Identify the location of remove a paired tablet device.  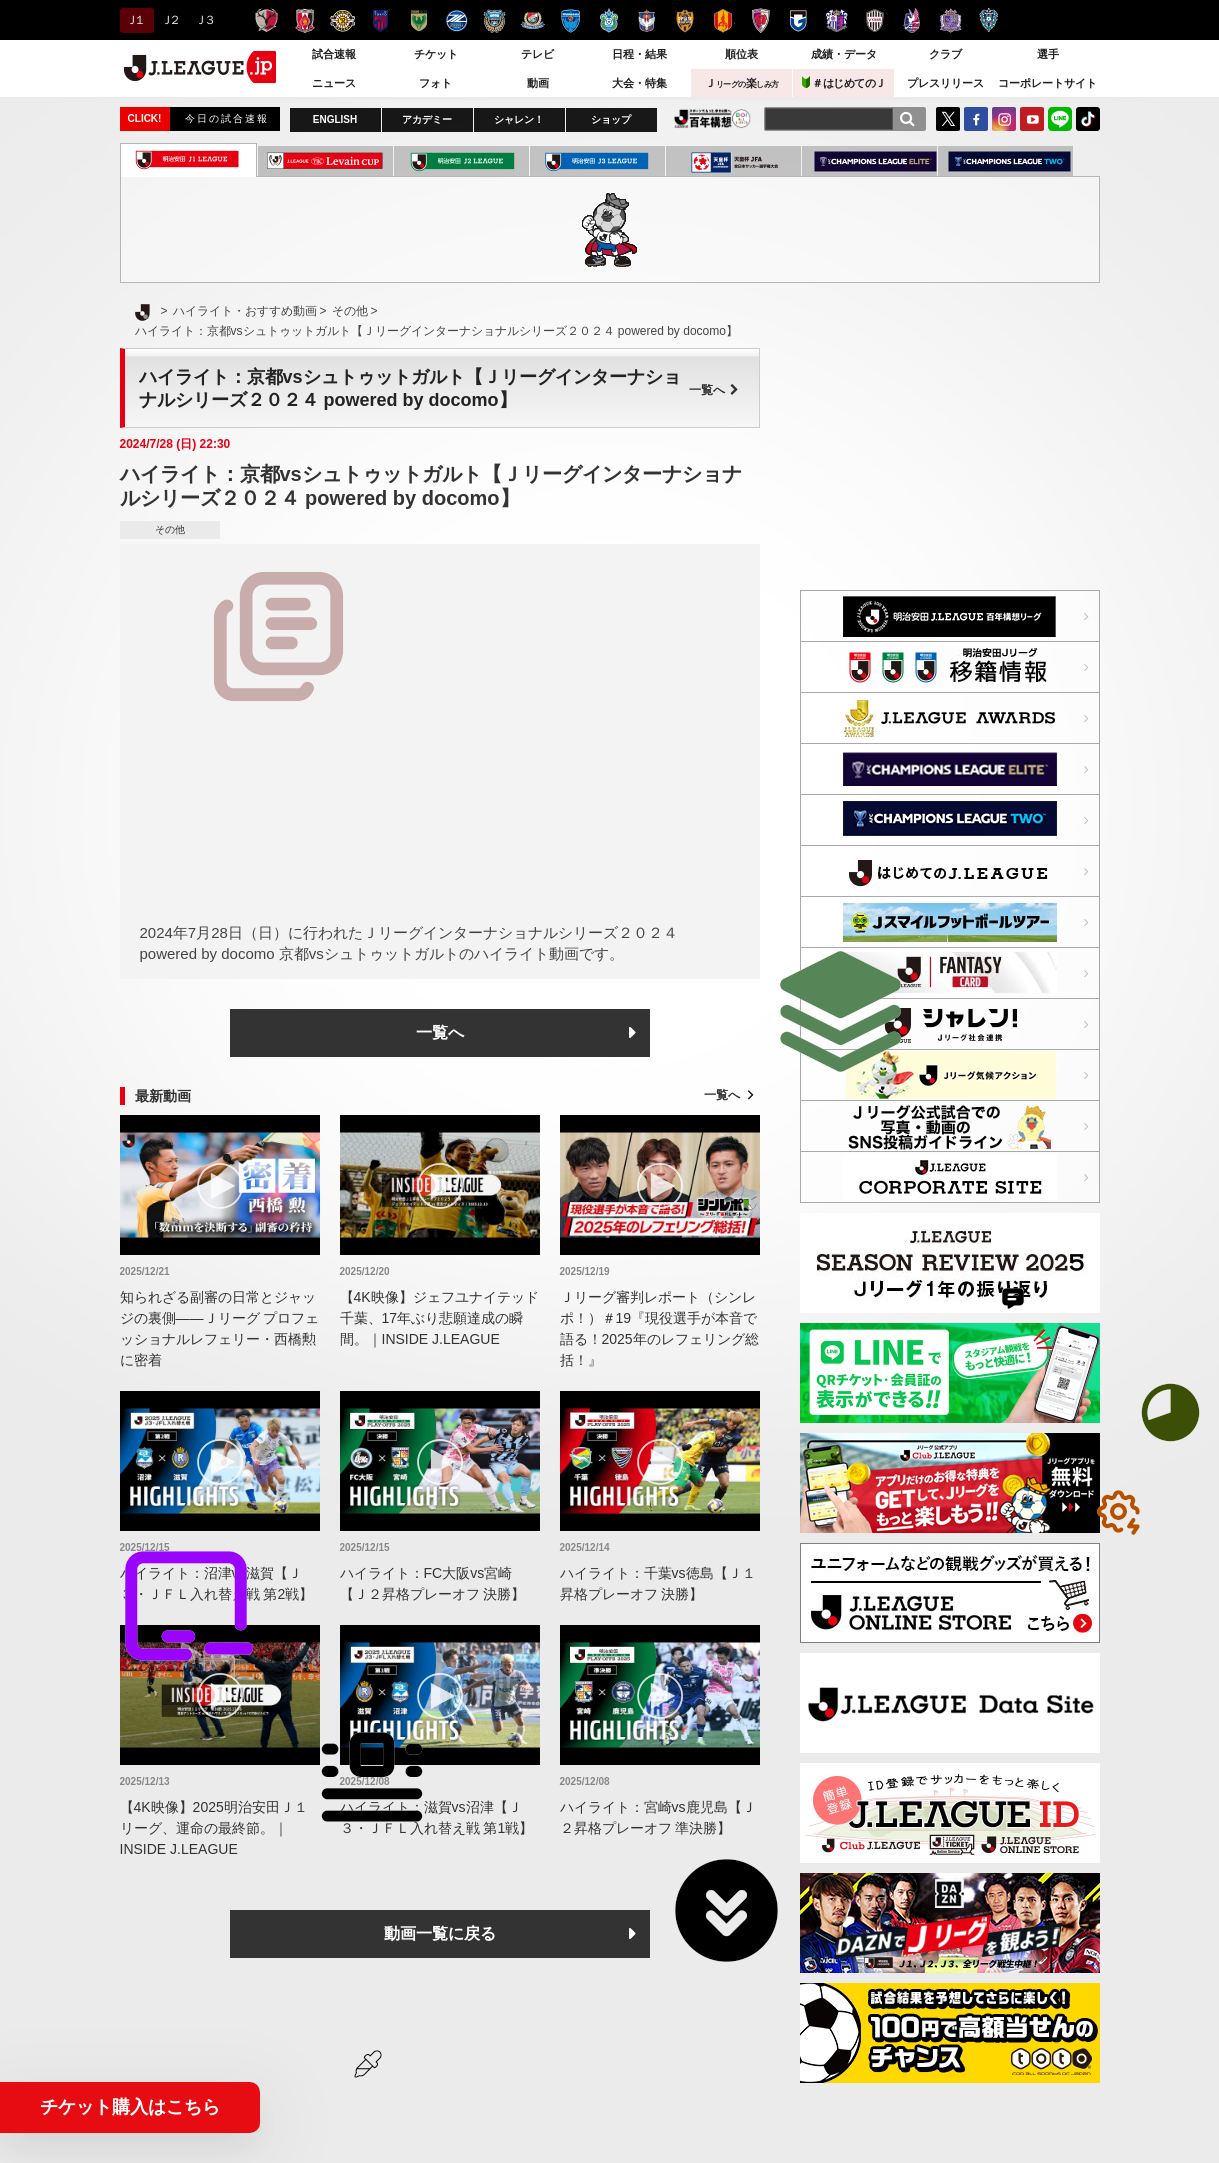
(186, 1606).